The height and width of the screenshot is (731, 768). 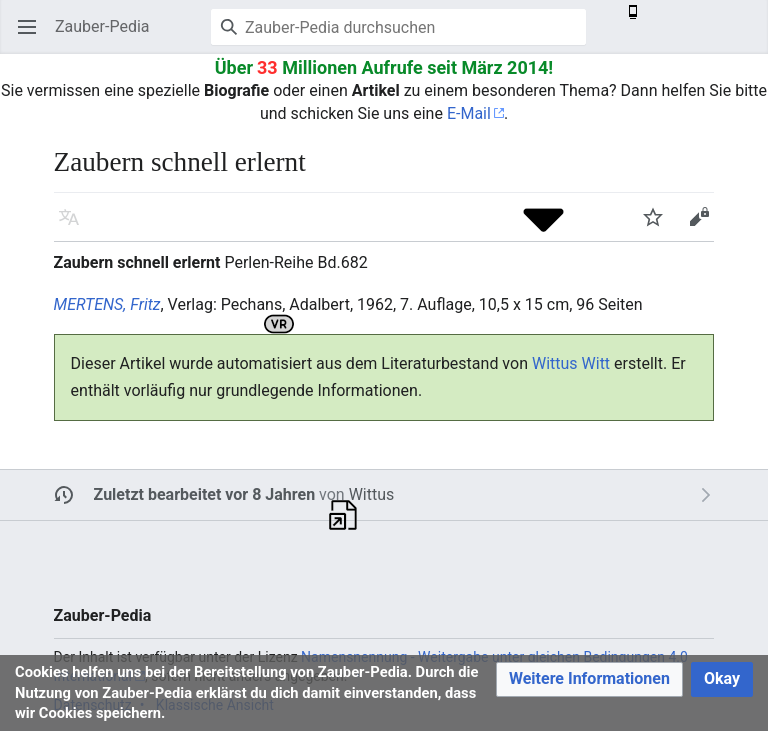 I want to click on access virtual reality mode or settings, so click(x=279, y=324).